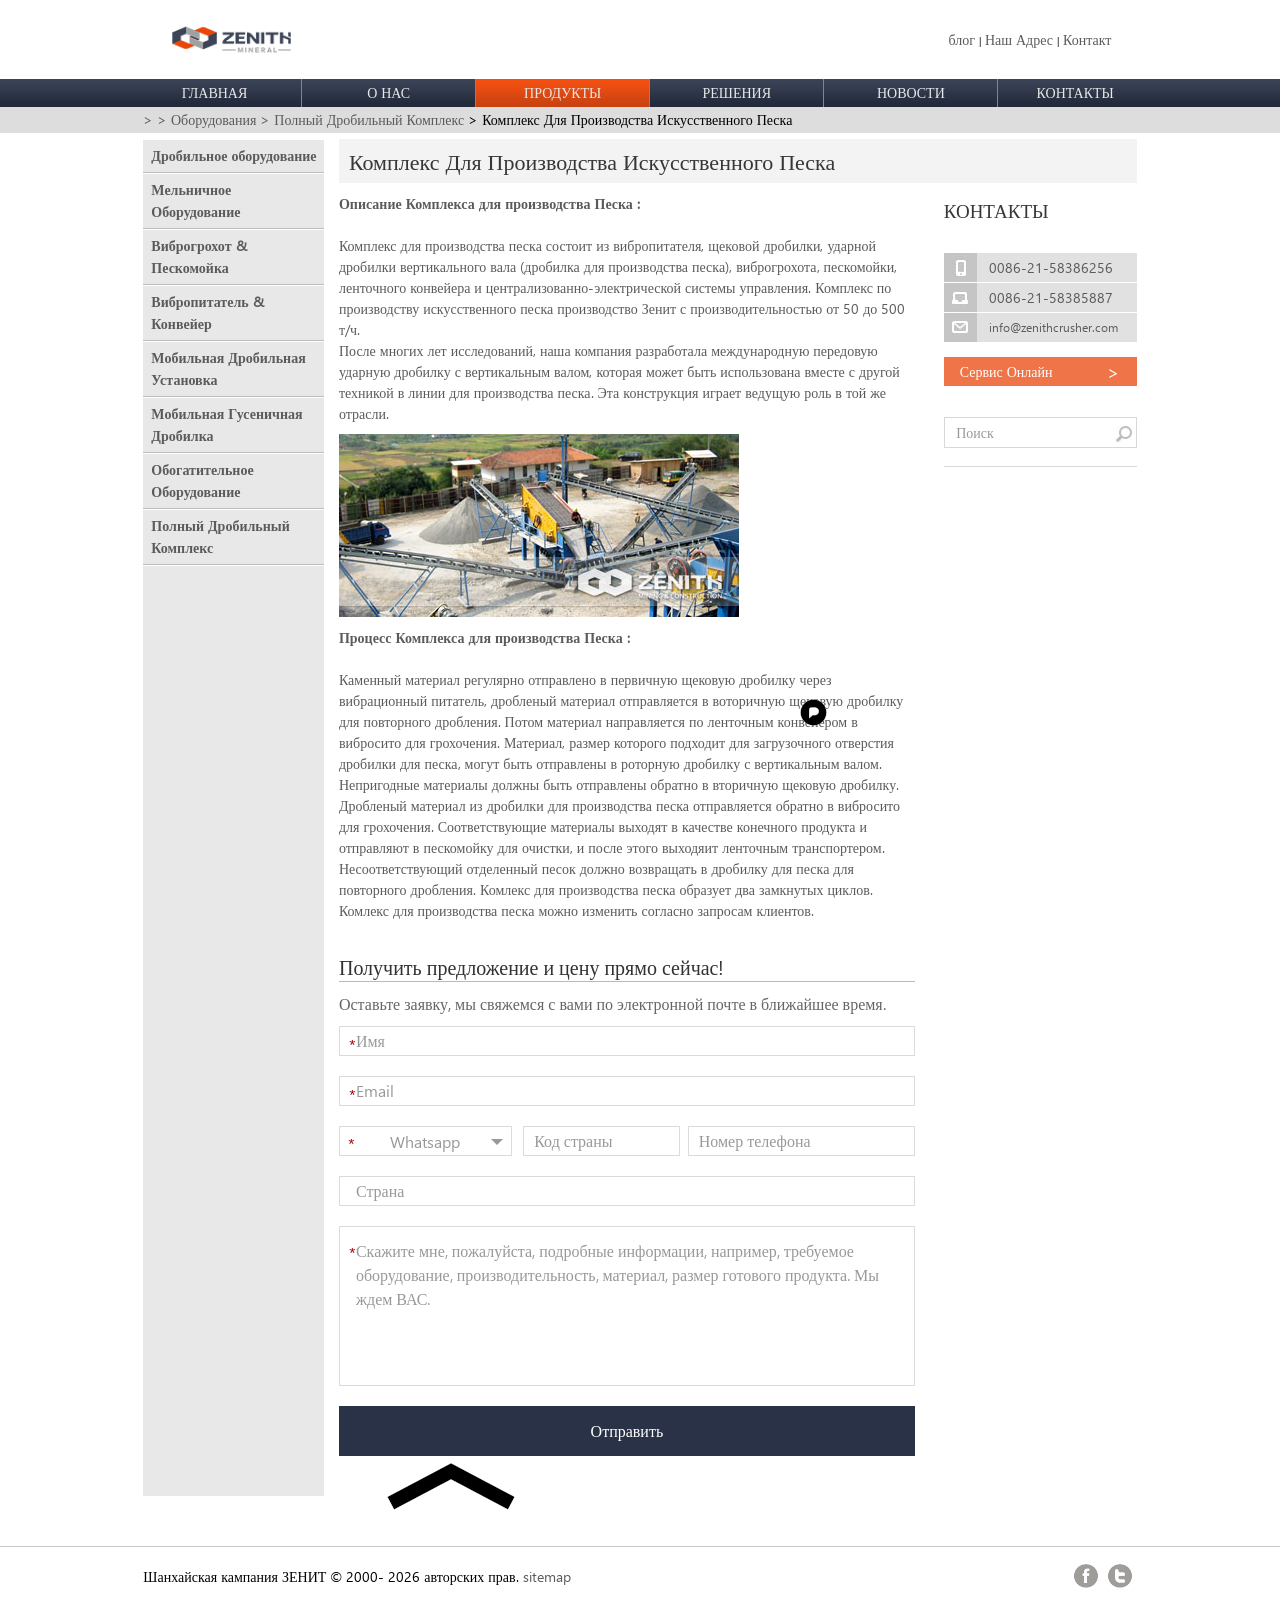  Describe the element at coordinates (813, 712) in the screenshot. I see `open the pixelfed app` at that location.